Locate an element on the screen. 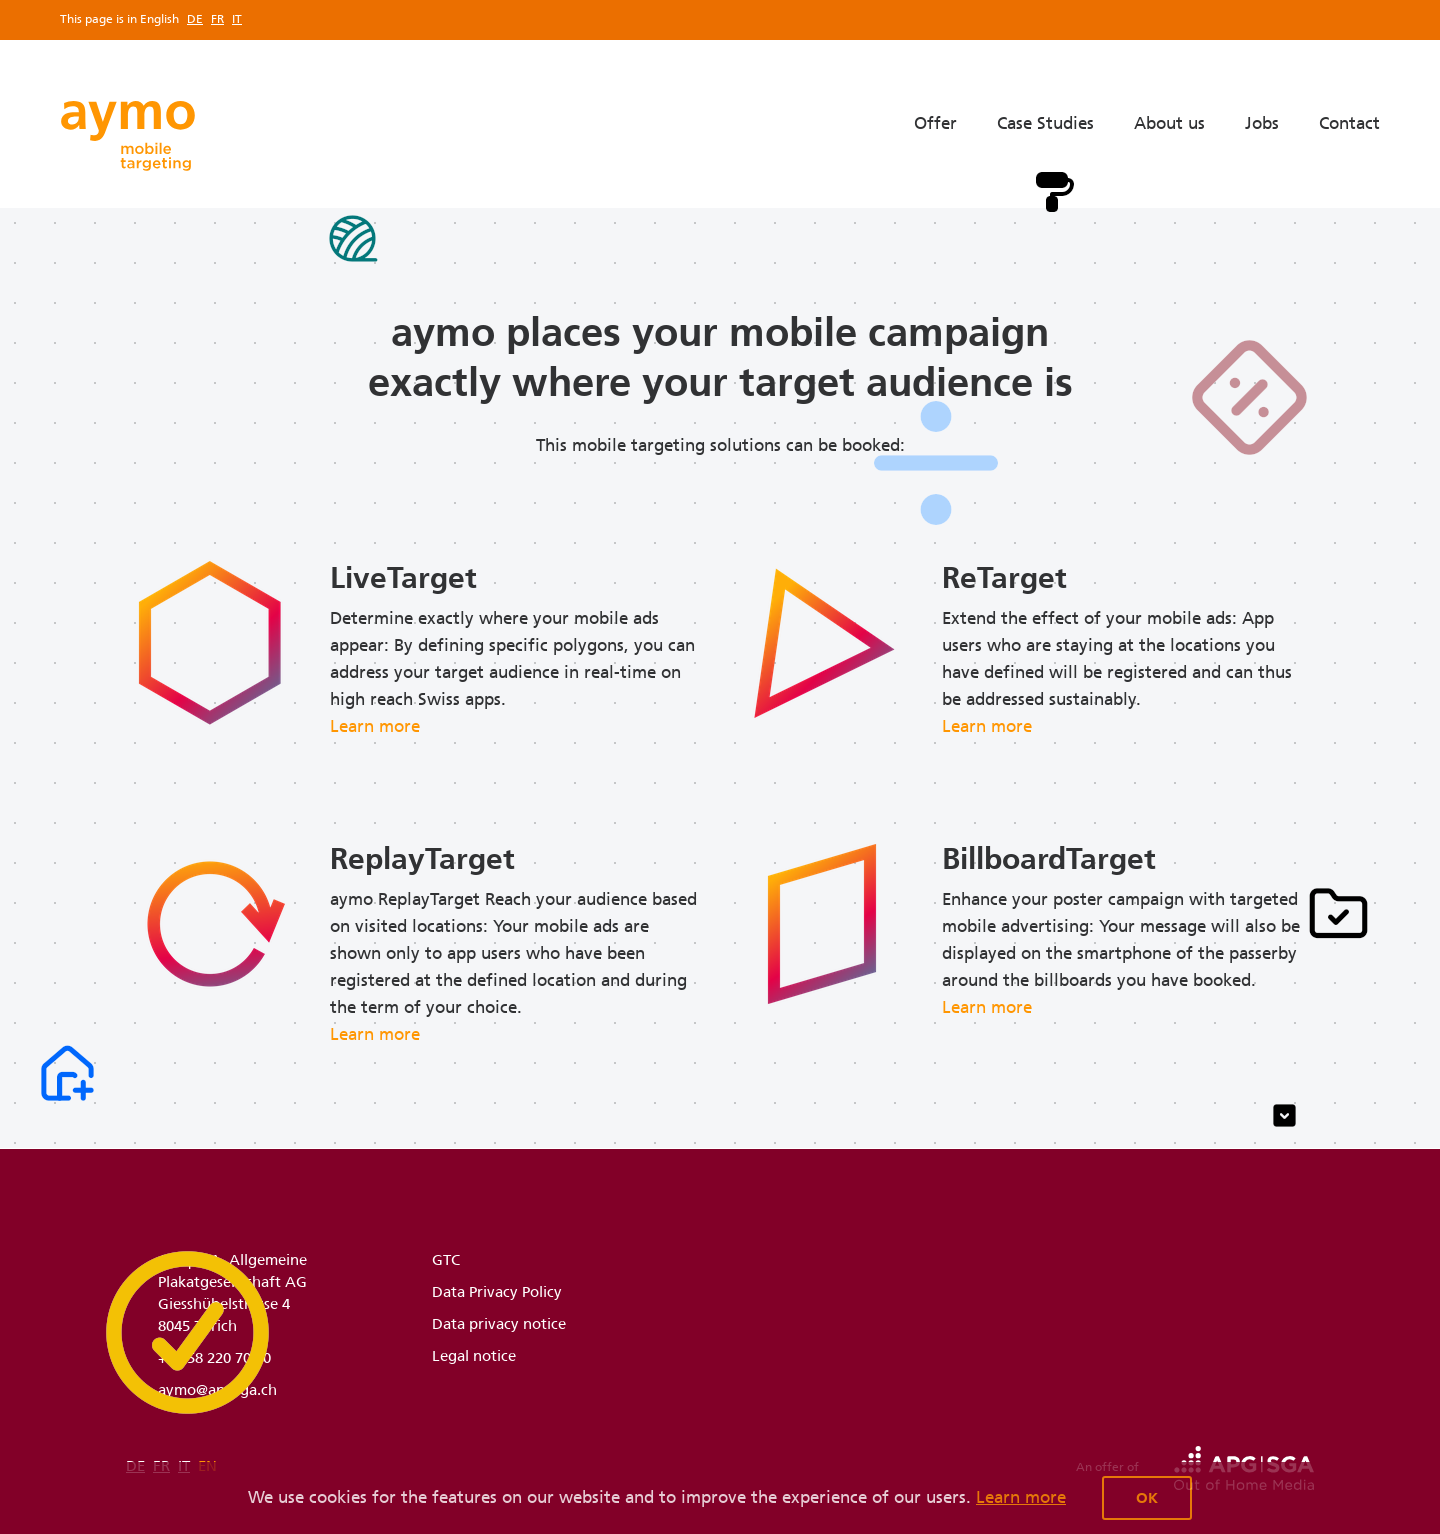  expand dropdown menu or content is located at coordinates (1284, 1115).